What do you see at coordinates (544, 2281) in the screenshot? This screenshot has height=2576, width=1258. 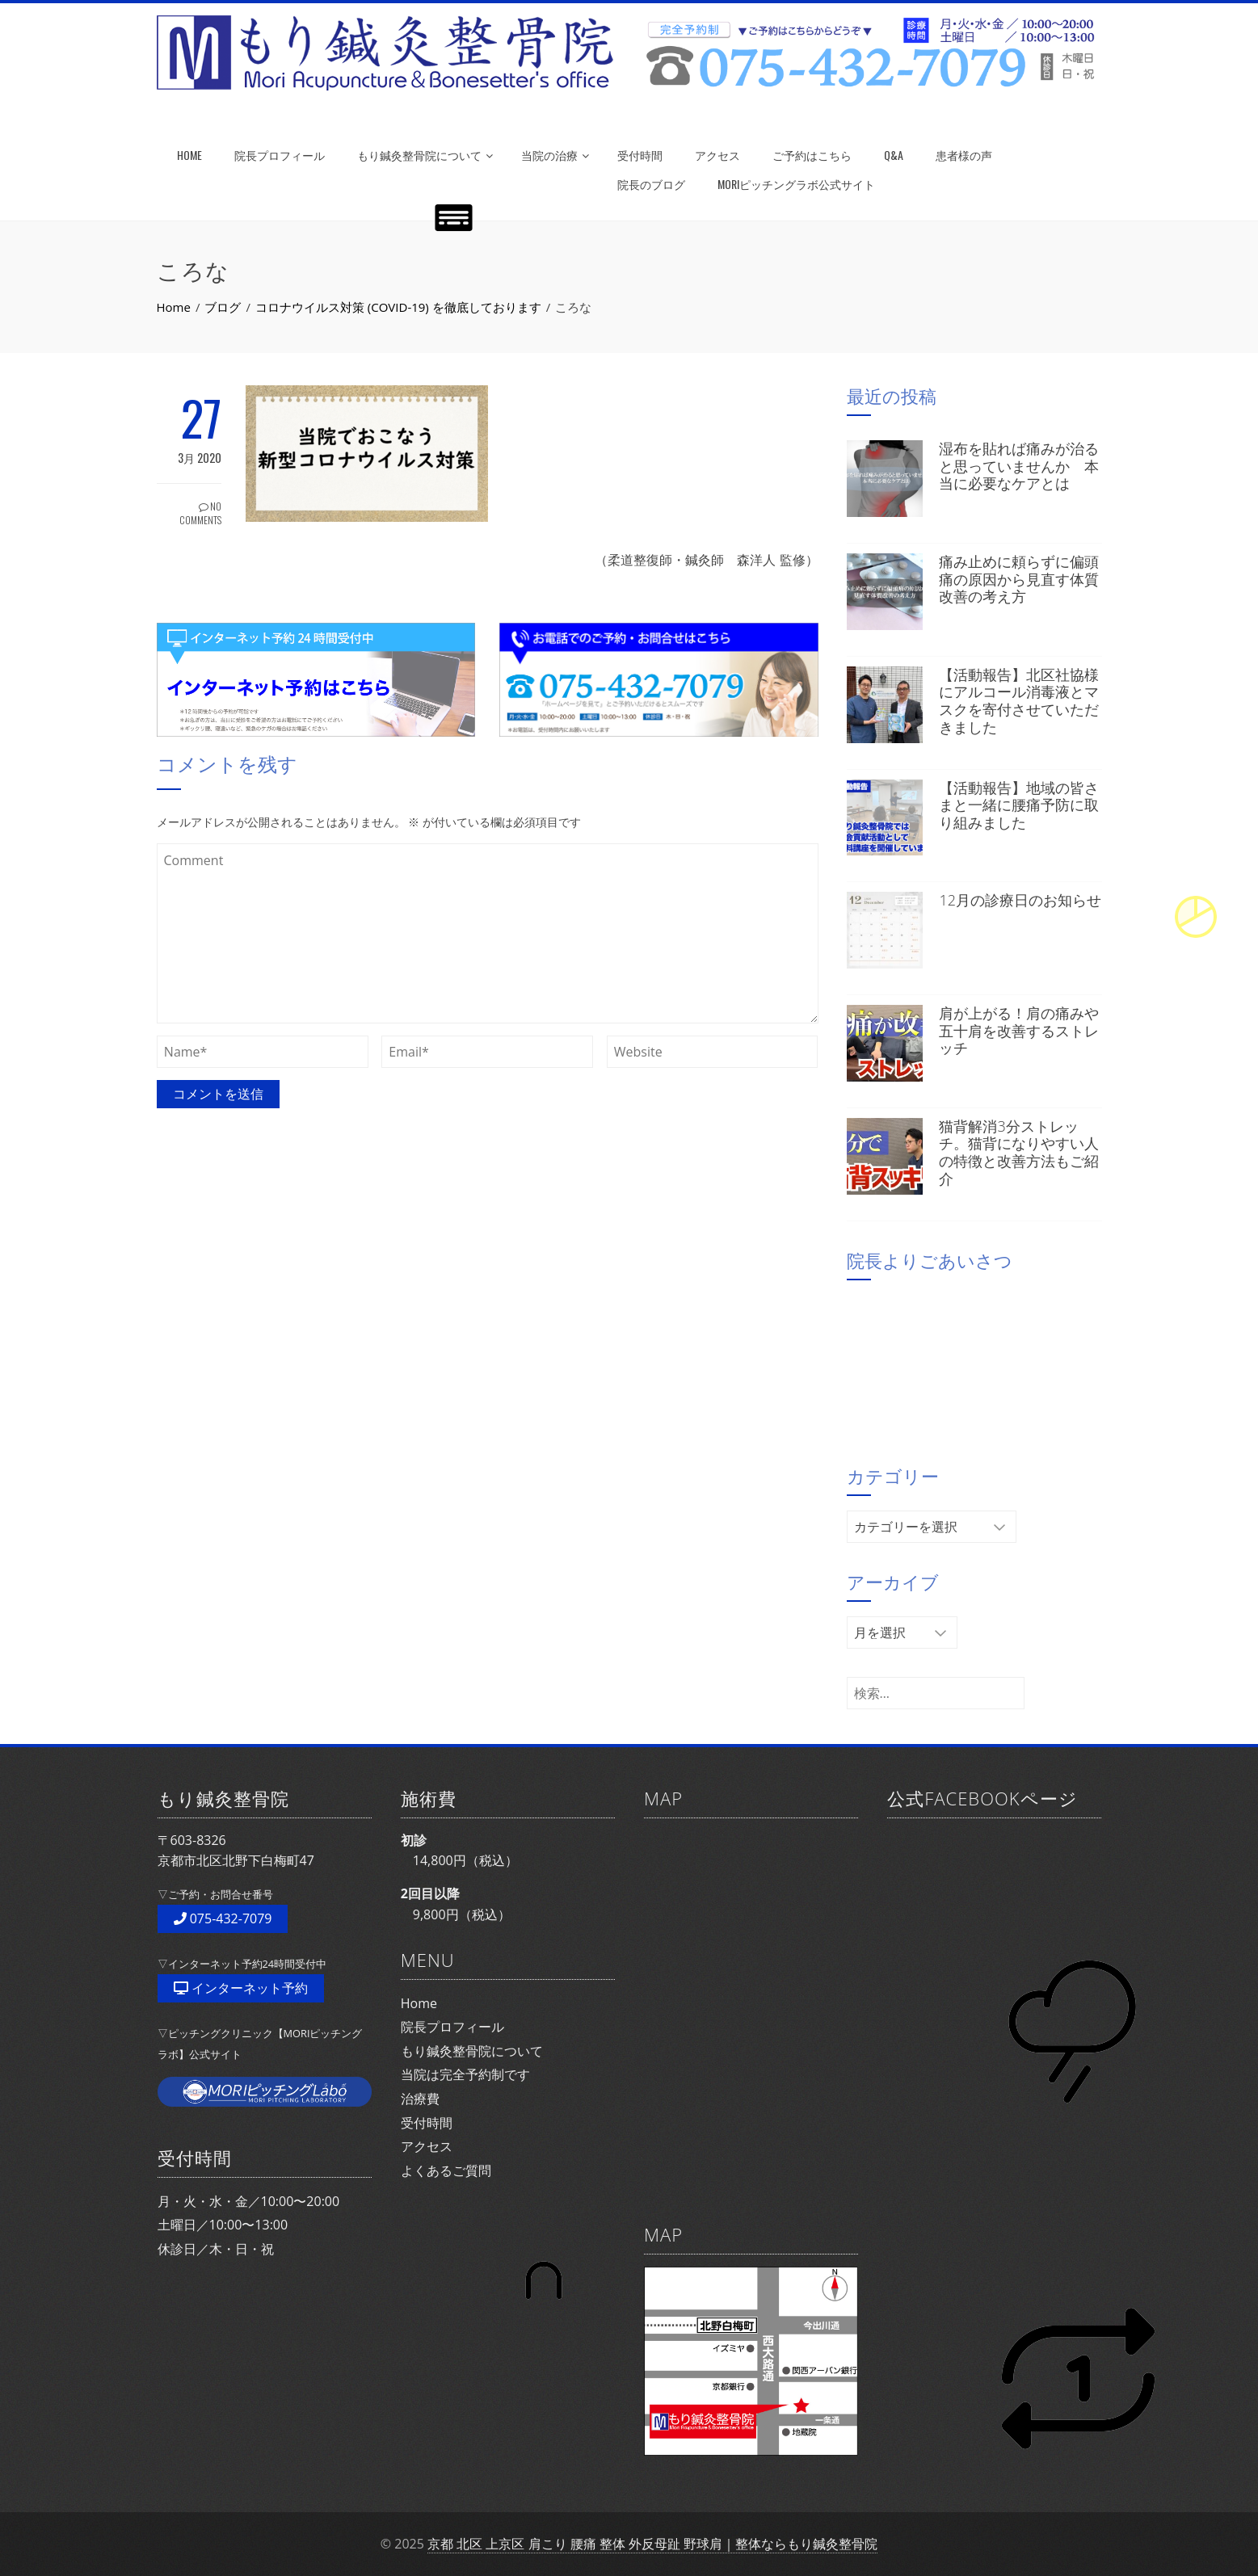 I see `indicates set intersection in a data or math application` at bounding box center [544, 2281].